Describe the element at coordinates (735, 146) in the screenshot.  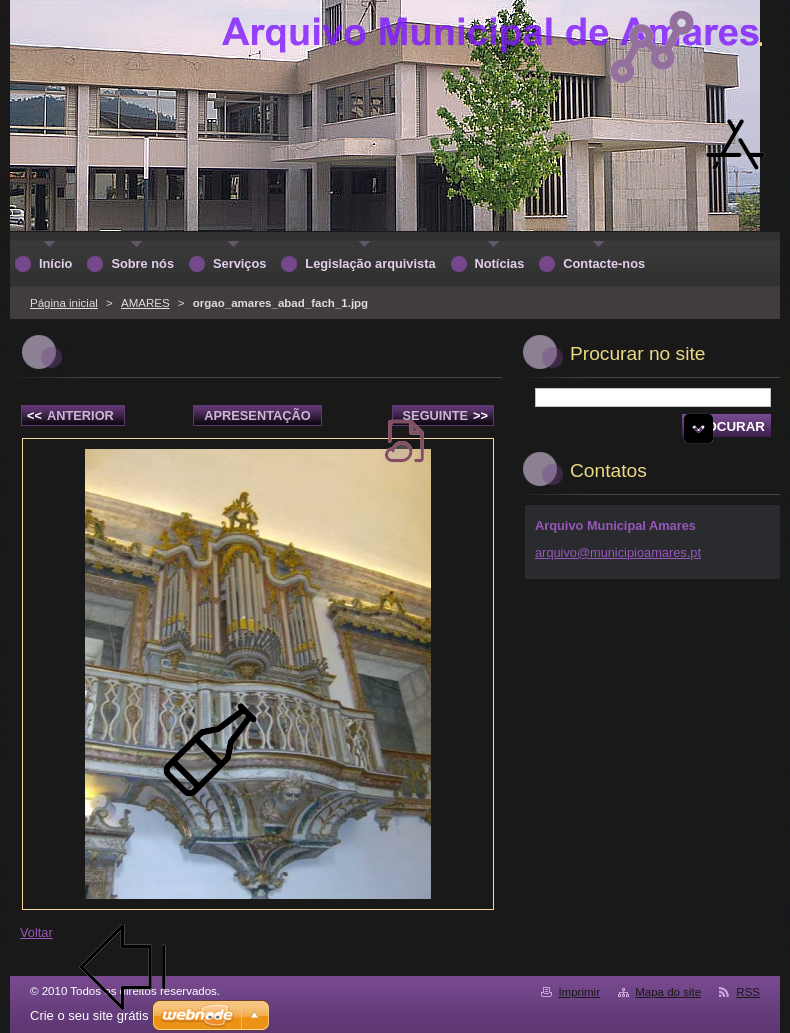
I see `open the app store` at that location.